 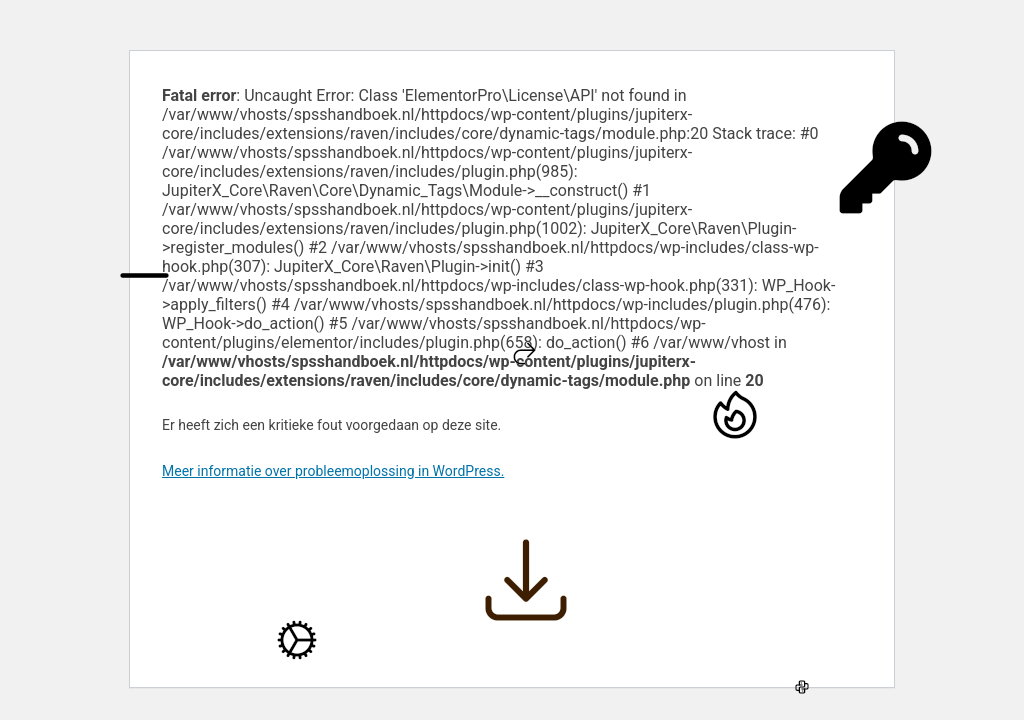 What do you see at coordinates (526, 580) in the screenshot?
I see `download a file` at bounding box center [526, 580].